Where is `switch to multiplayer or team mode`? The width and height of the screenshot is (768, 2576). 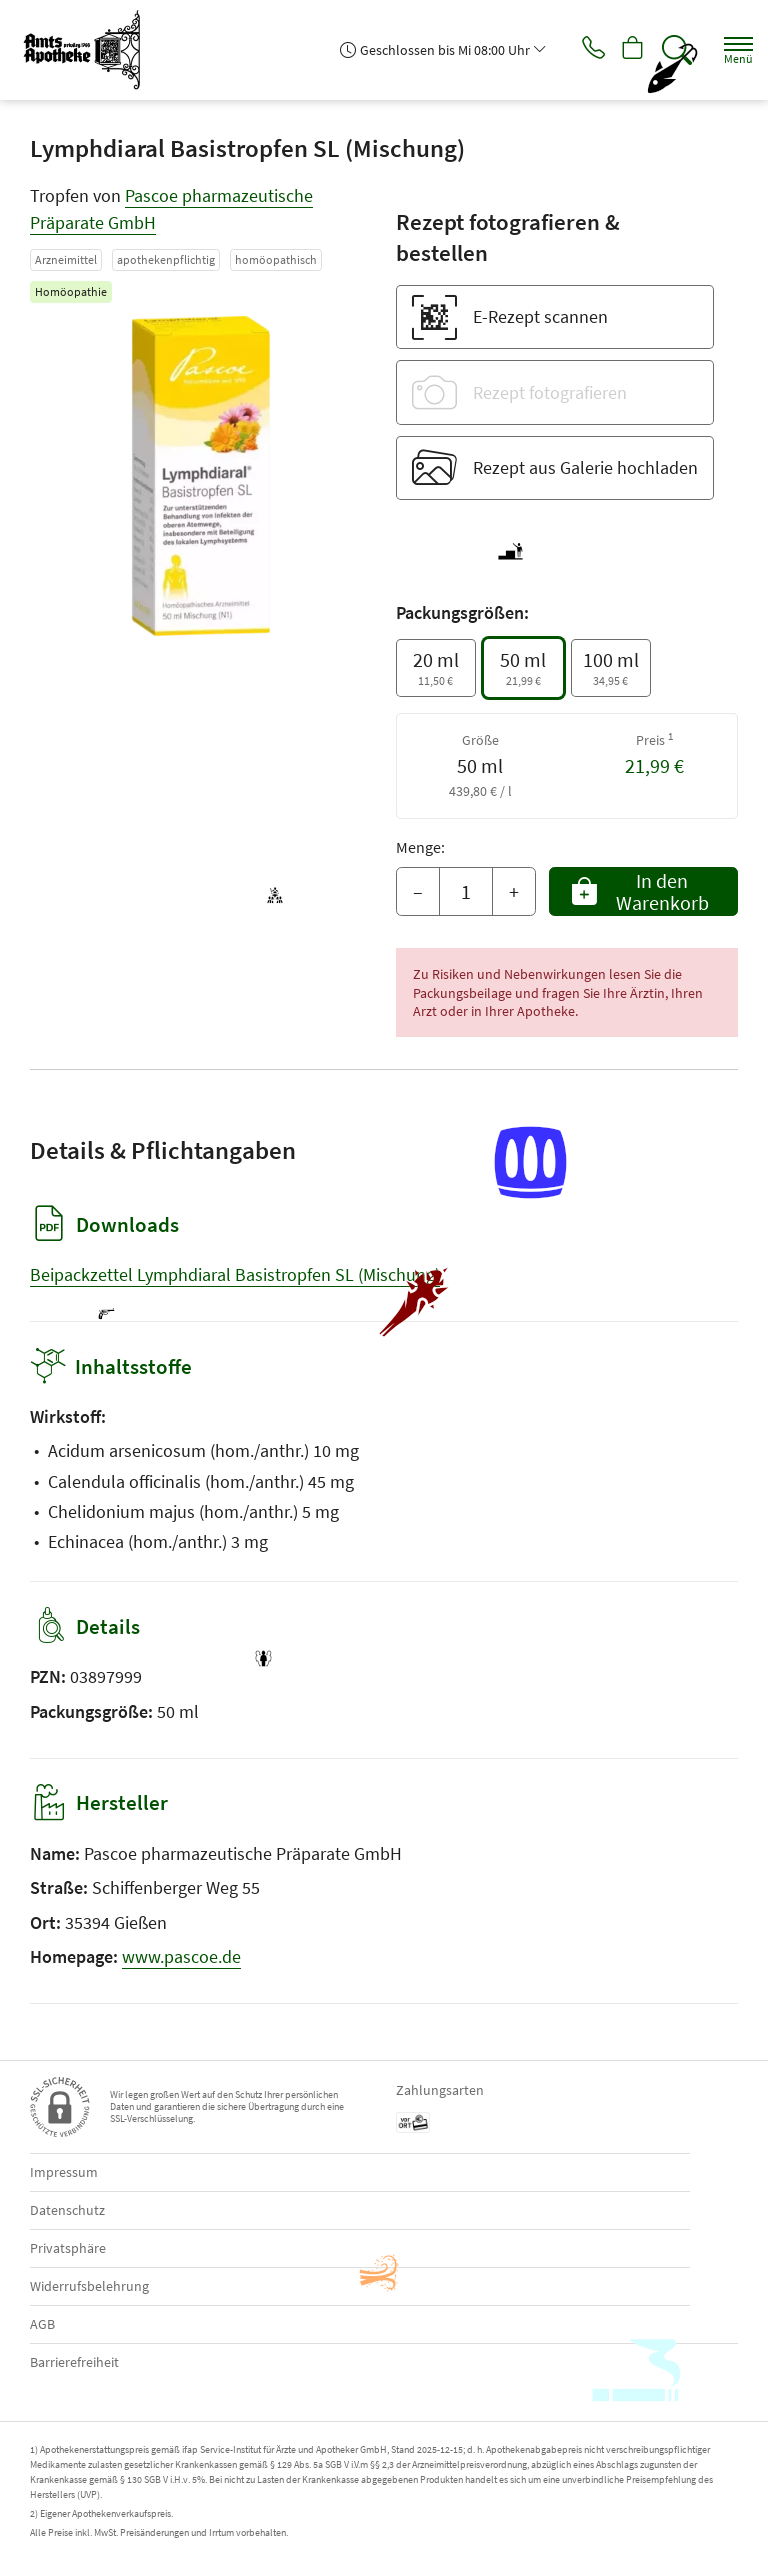
switch to multiplayer or team mode is located at coordinates (263, 1658).